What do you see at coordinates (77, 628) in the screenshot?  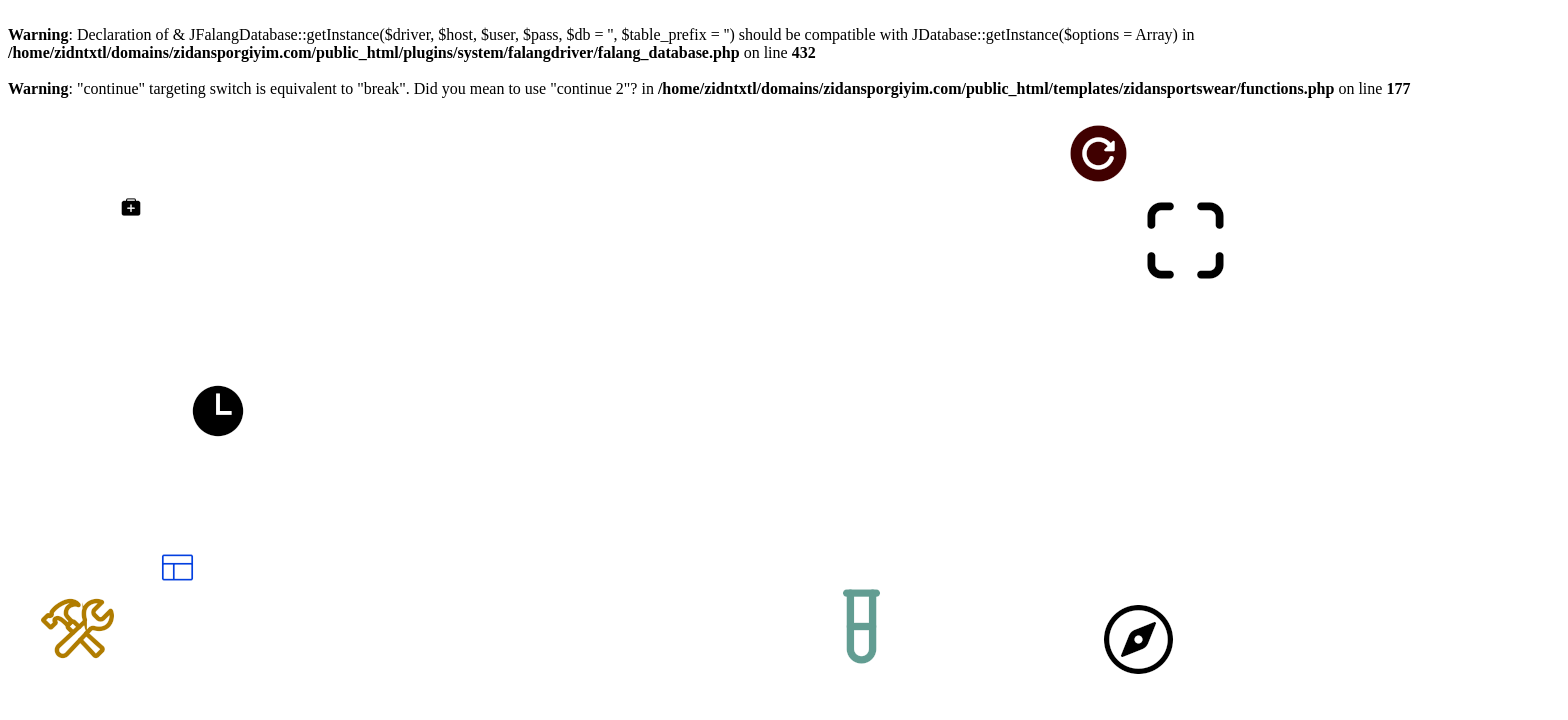 I see `access settings or configuration options` at bounding box center [77, 628].